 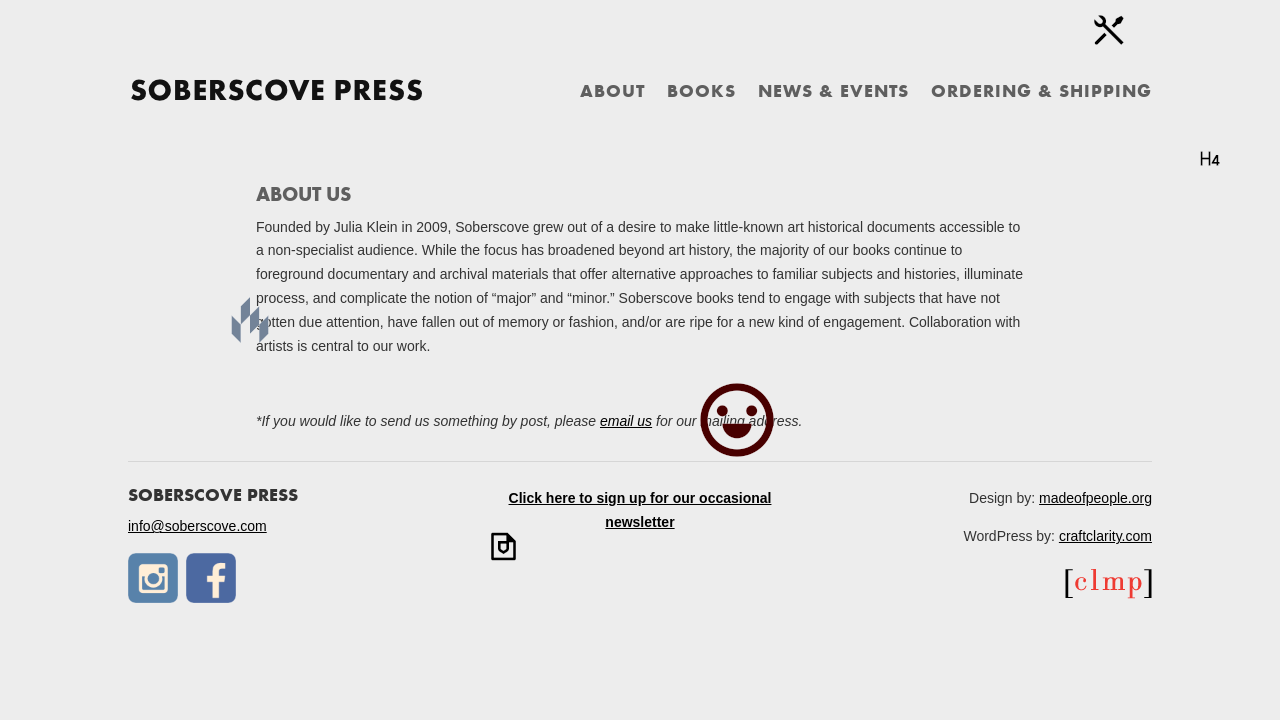 What do you see at coordinates (1209, 158) in the screenshot?
I see `format text as heading level 4` at bounding box center [1209, 158].